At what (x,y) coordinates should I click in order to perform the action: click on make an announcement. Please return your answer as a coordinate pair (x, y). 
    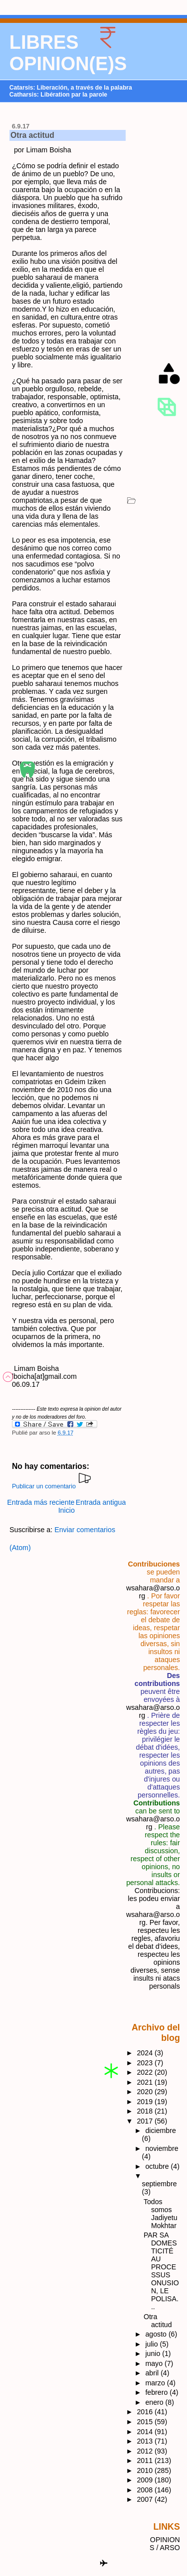
    Looking at the image, I should click on (84, 1478).